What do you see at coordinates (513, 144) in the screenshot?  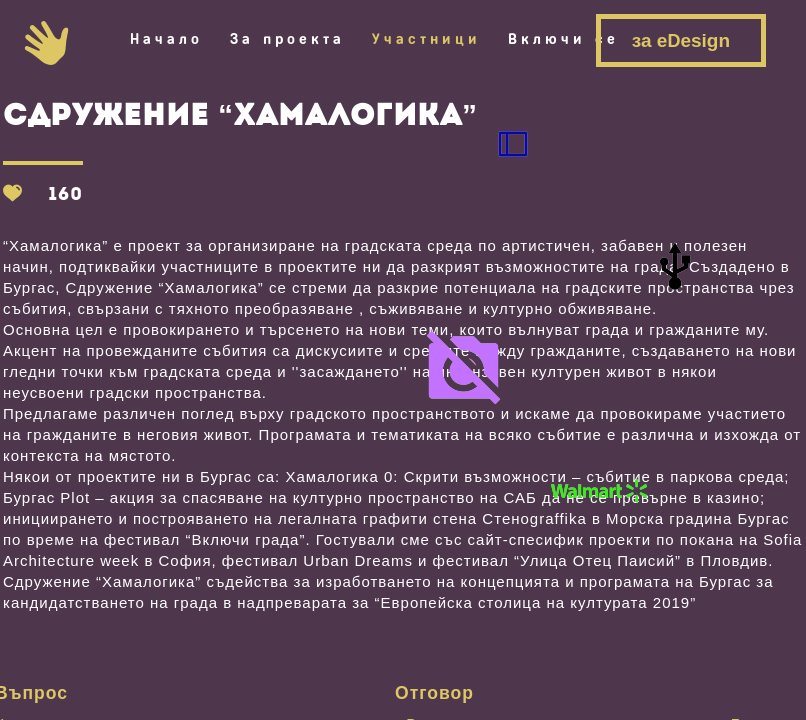 I see `switch to left sidebar layout` at bounding box center [513, 144].